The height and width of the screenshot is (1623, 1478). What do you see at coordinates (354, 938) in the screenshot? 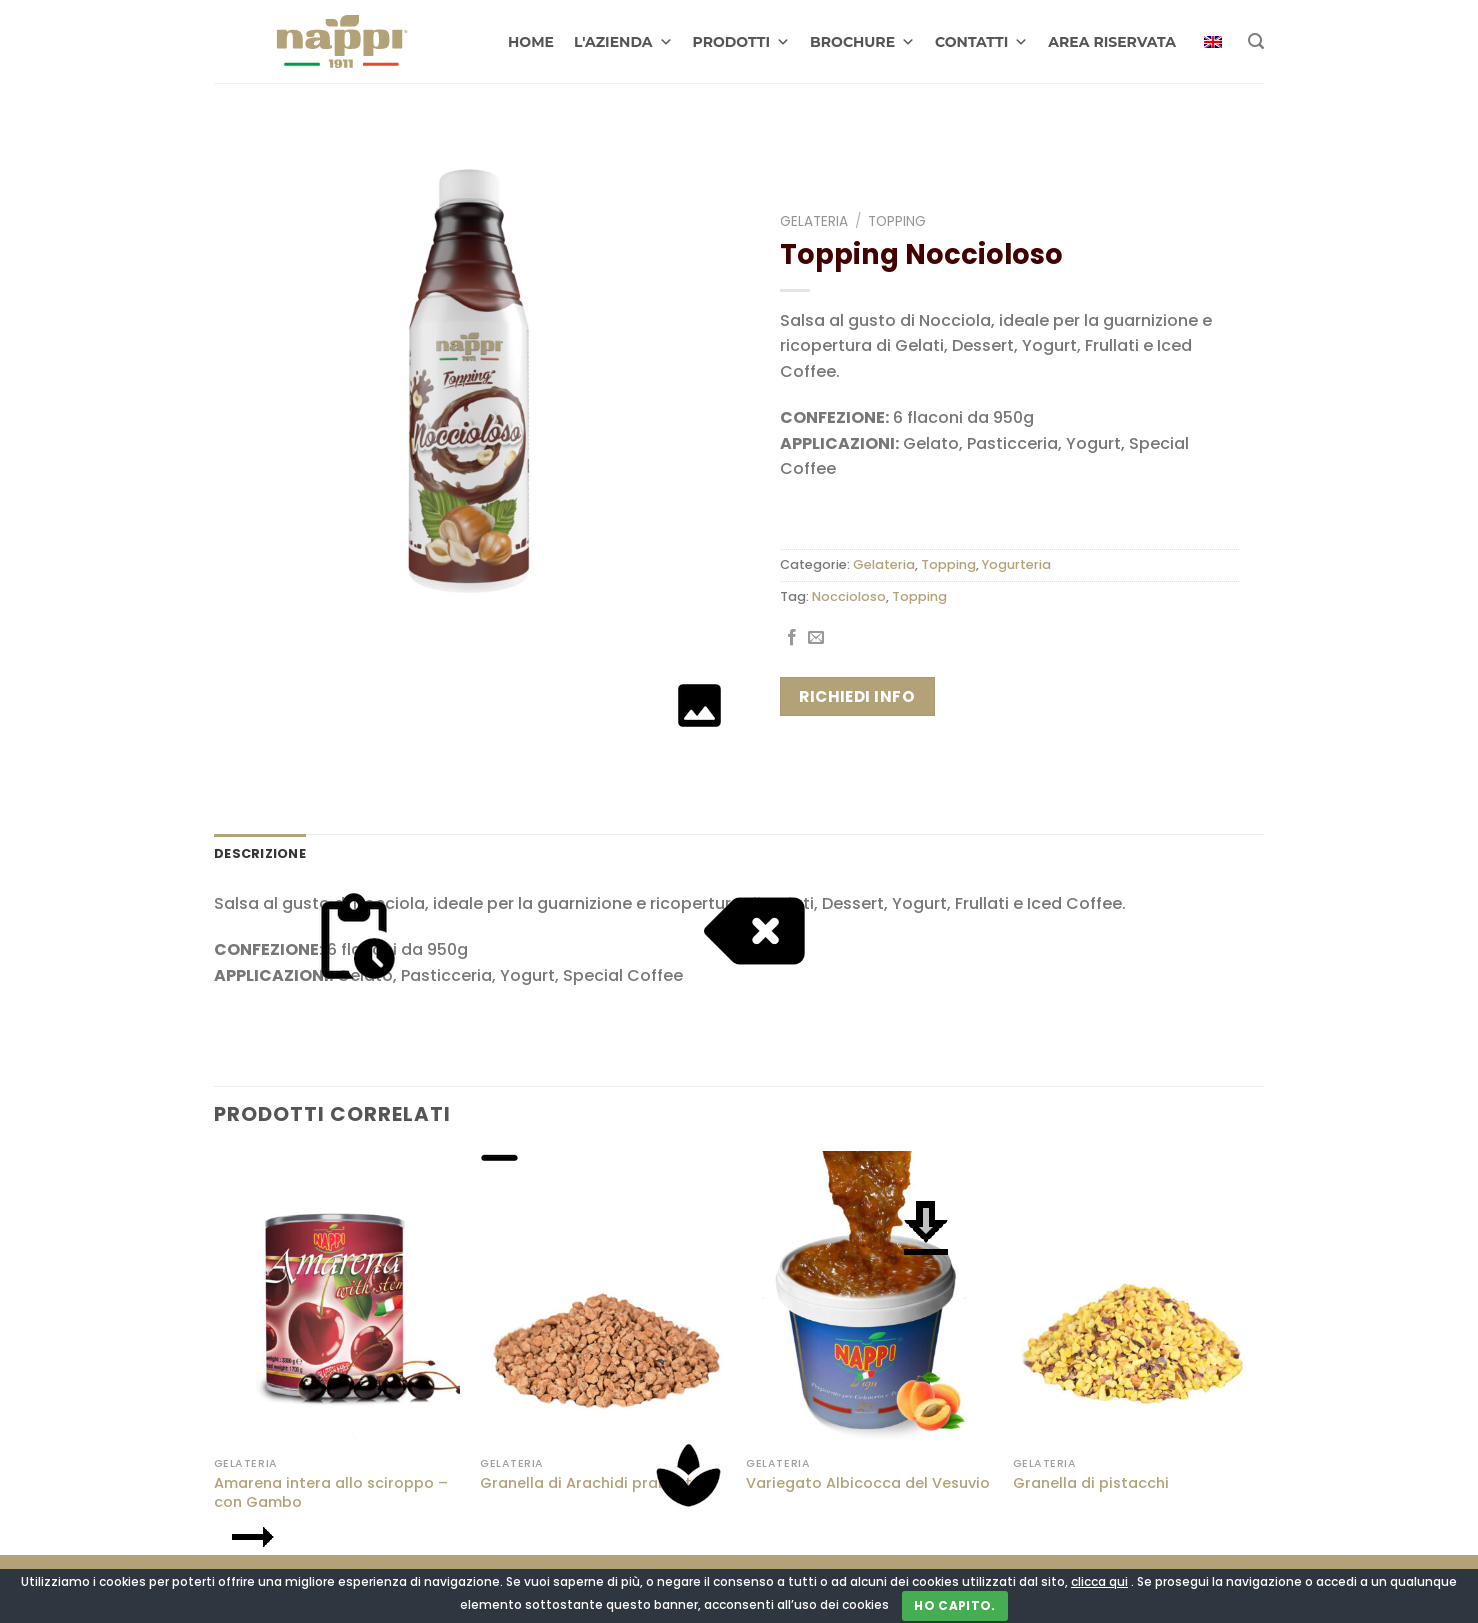
I see `view tasks awaiting completion` at bounding box center [354, 938].